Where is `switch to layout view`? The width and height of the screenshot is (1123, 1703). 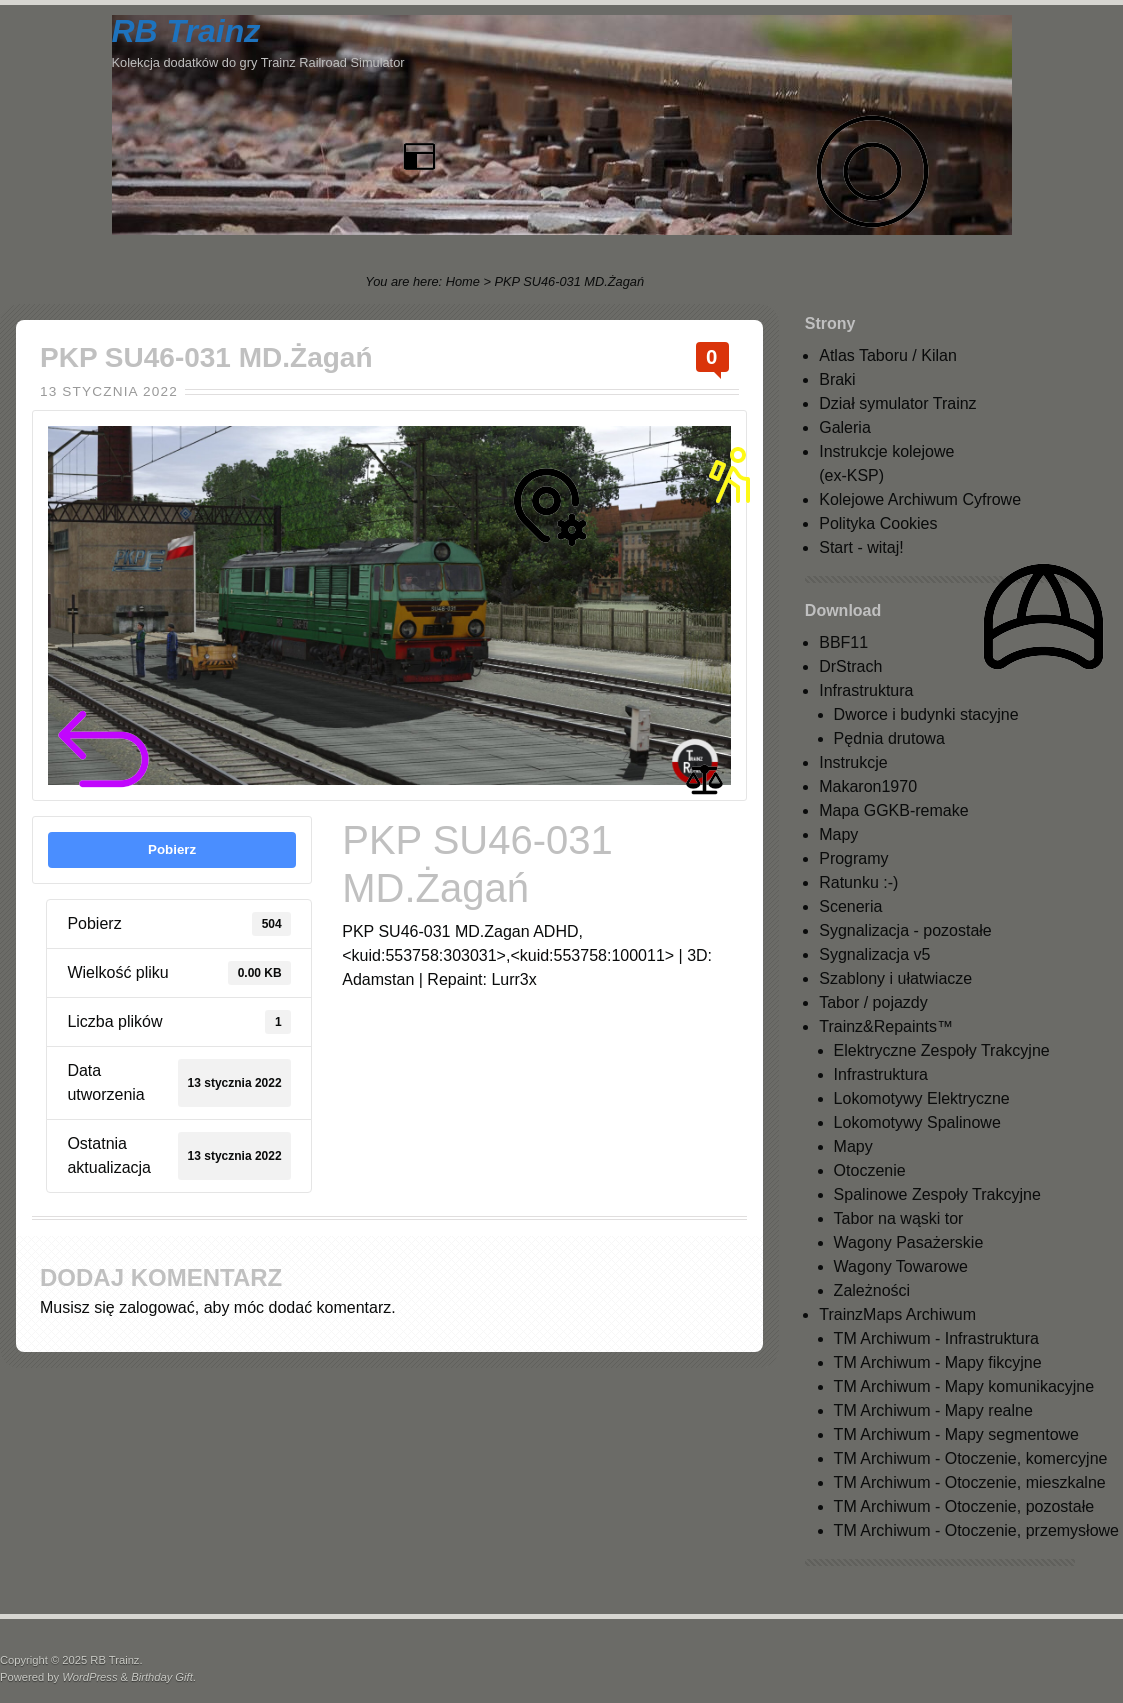
switch to layout view is located at coordinates (419, 156).